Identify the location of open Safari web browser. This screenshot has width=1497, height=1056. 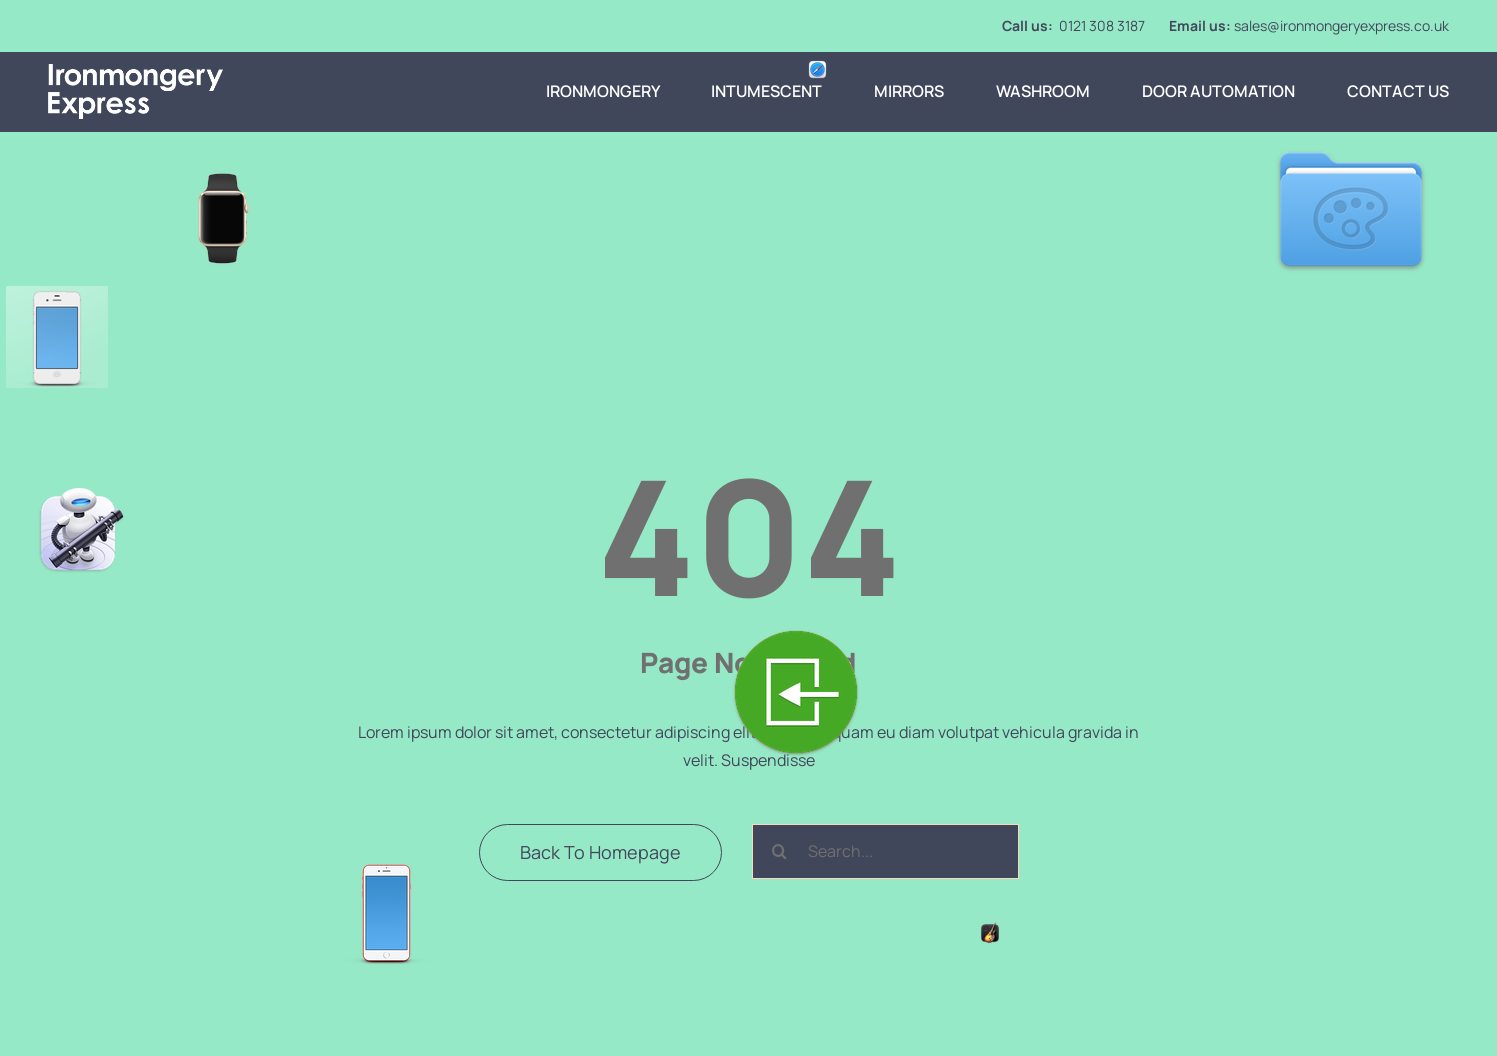
(817, 69).